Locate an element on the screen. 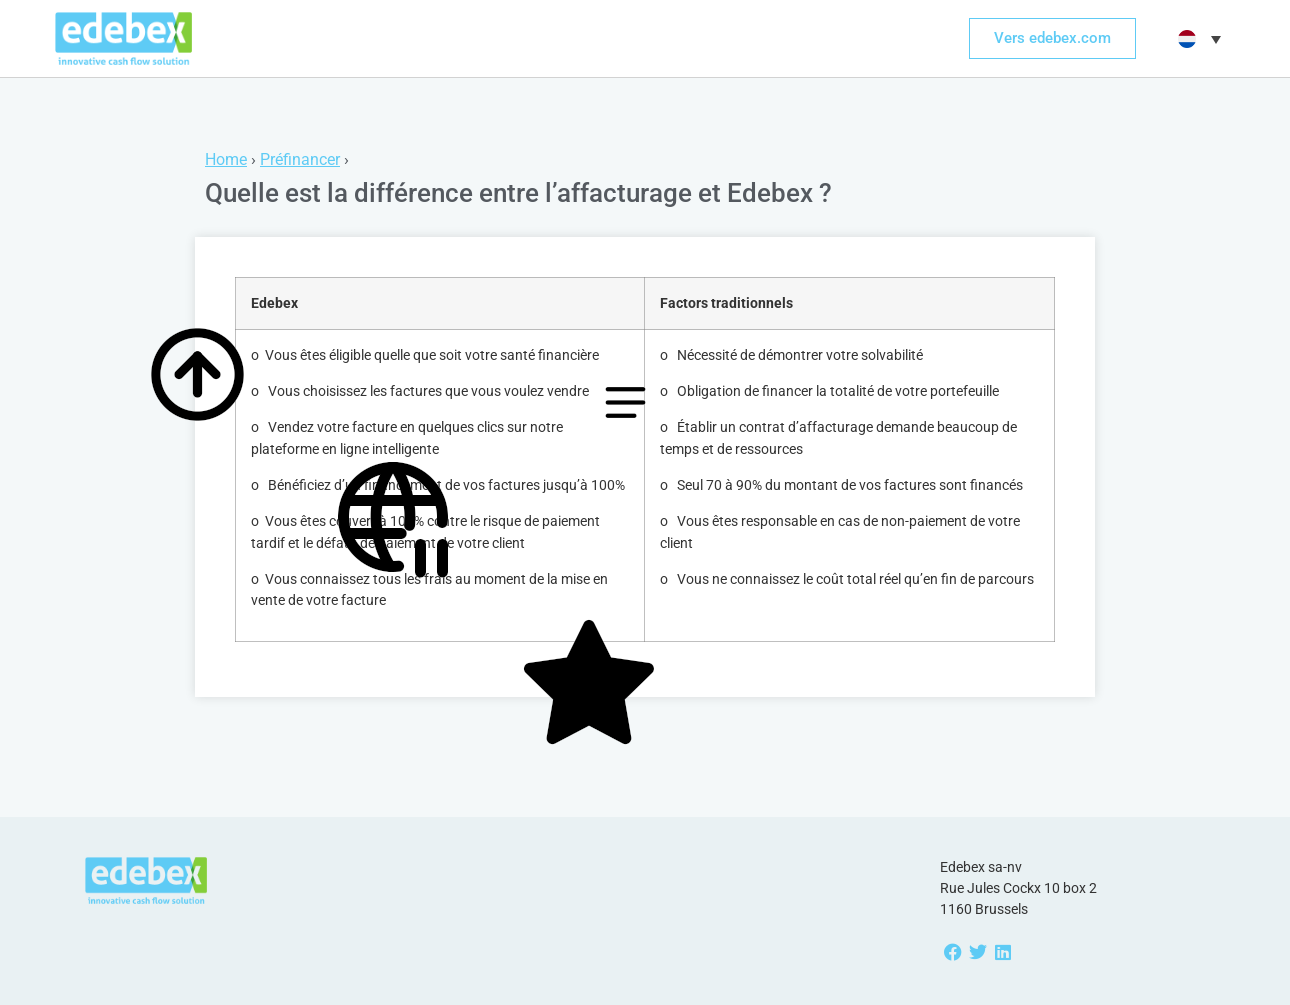  scroll to top of page is located at coordinates (197, 374).